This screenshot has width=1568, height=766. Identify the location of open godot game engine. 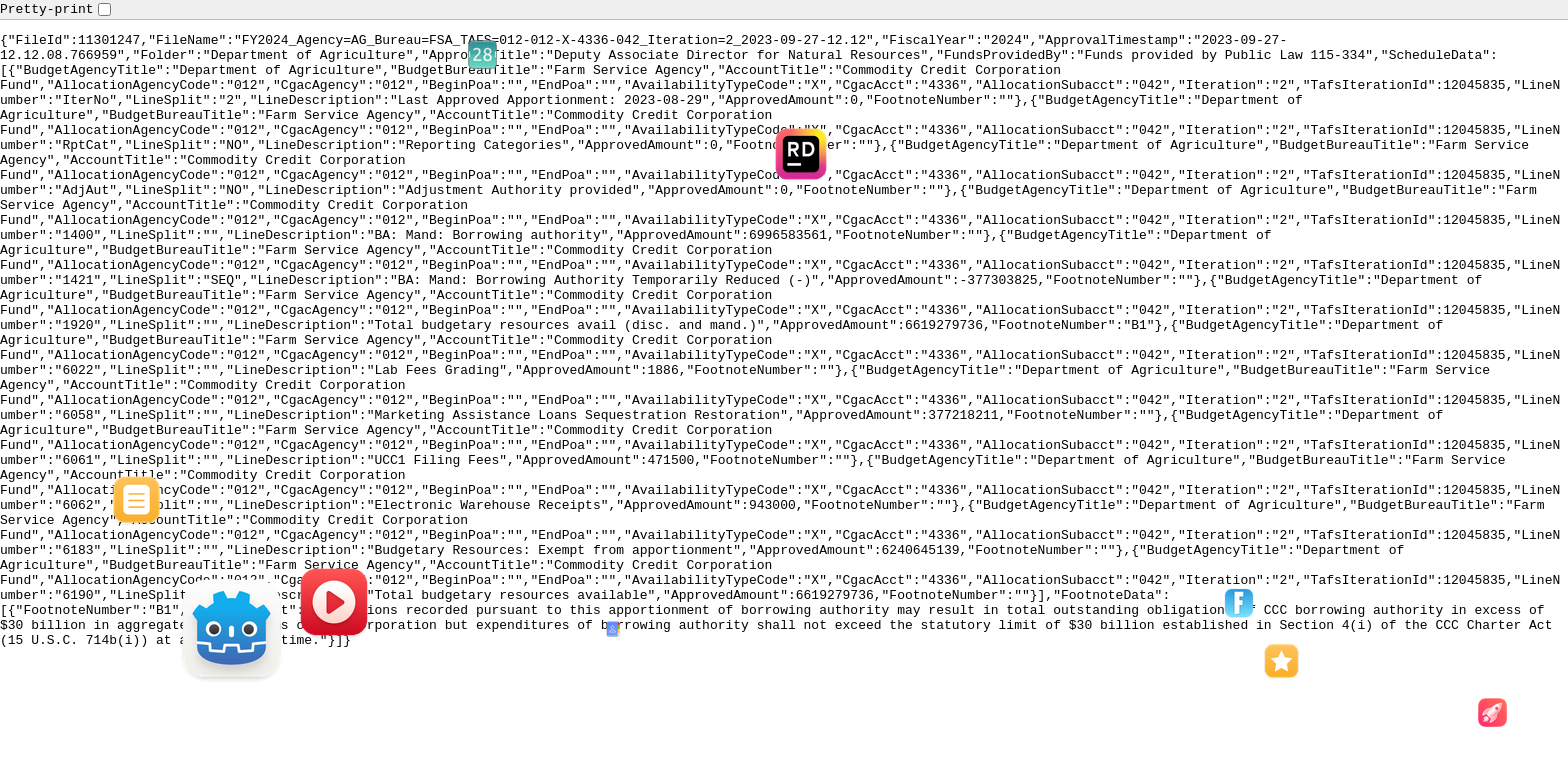
(231, 628).